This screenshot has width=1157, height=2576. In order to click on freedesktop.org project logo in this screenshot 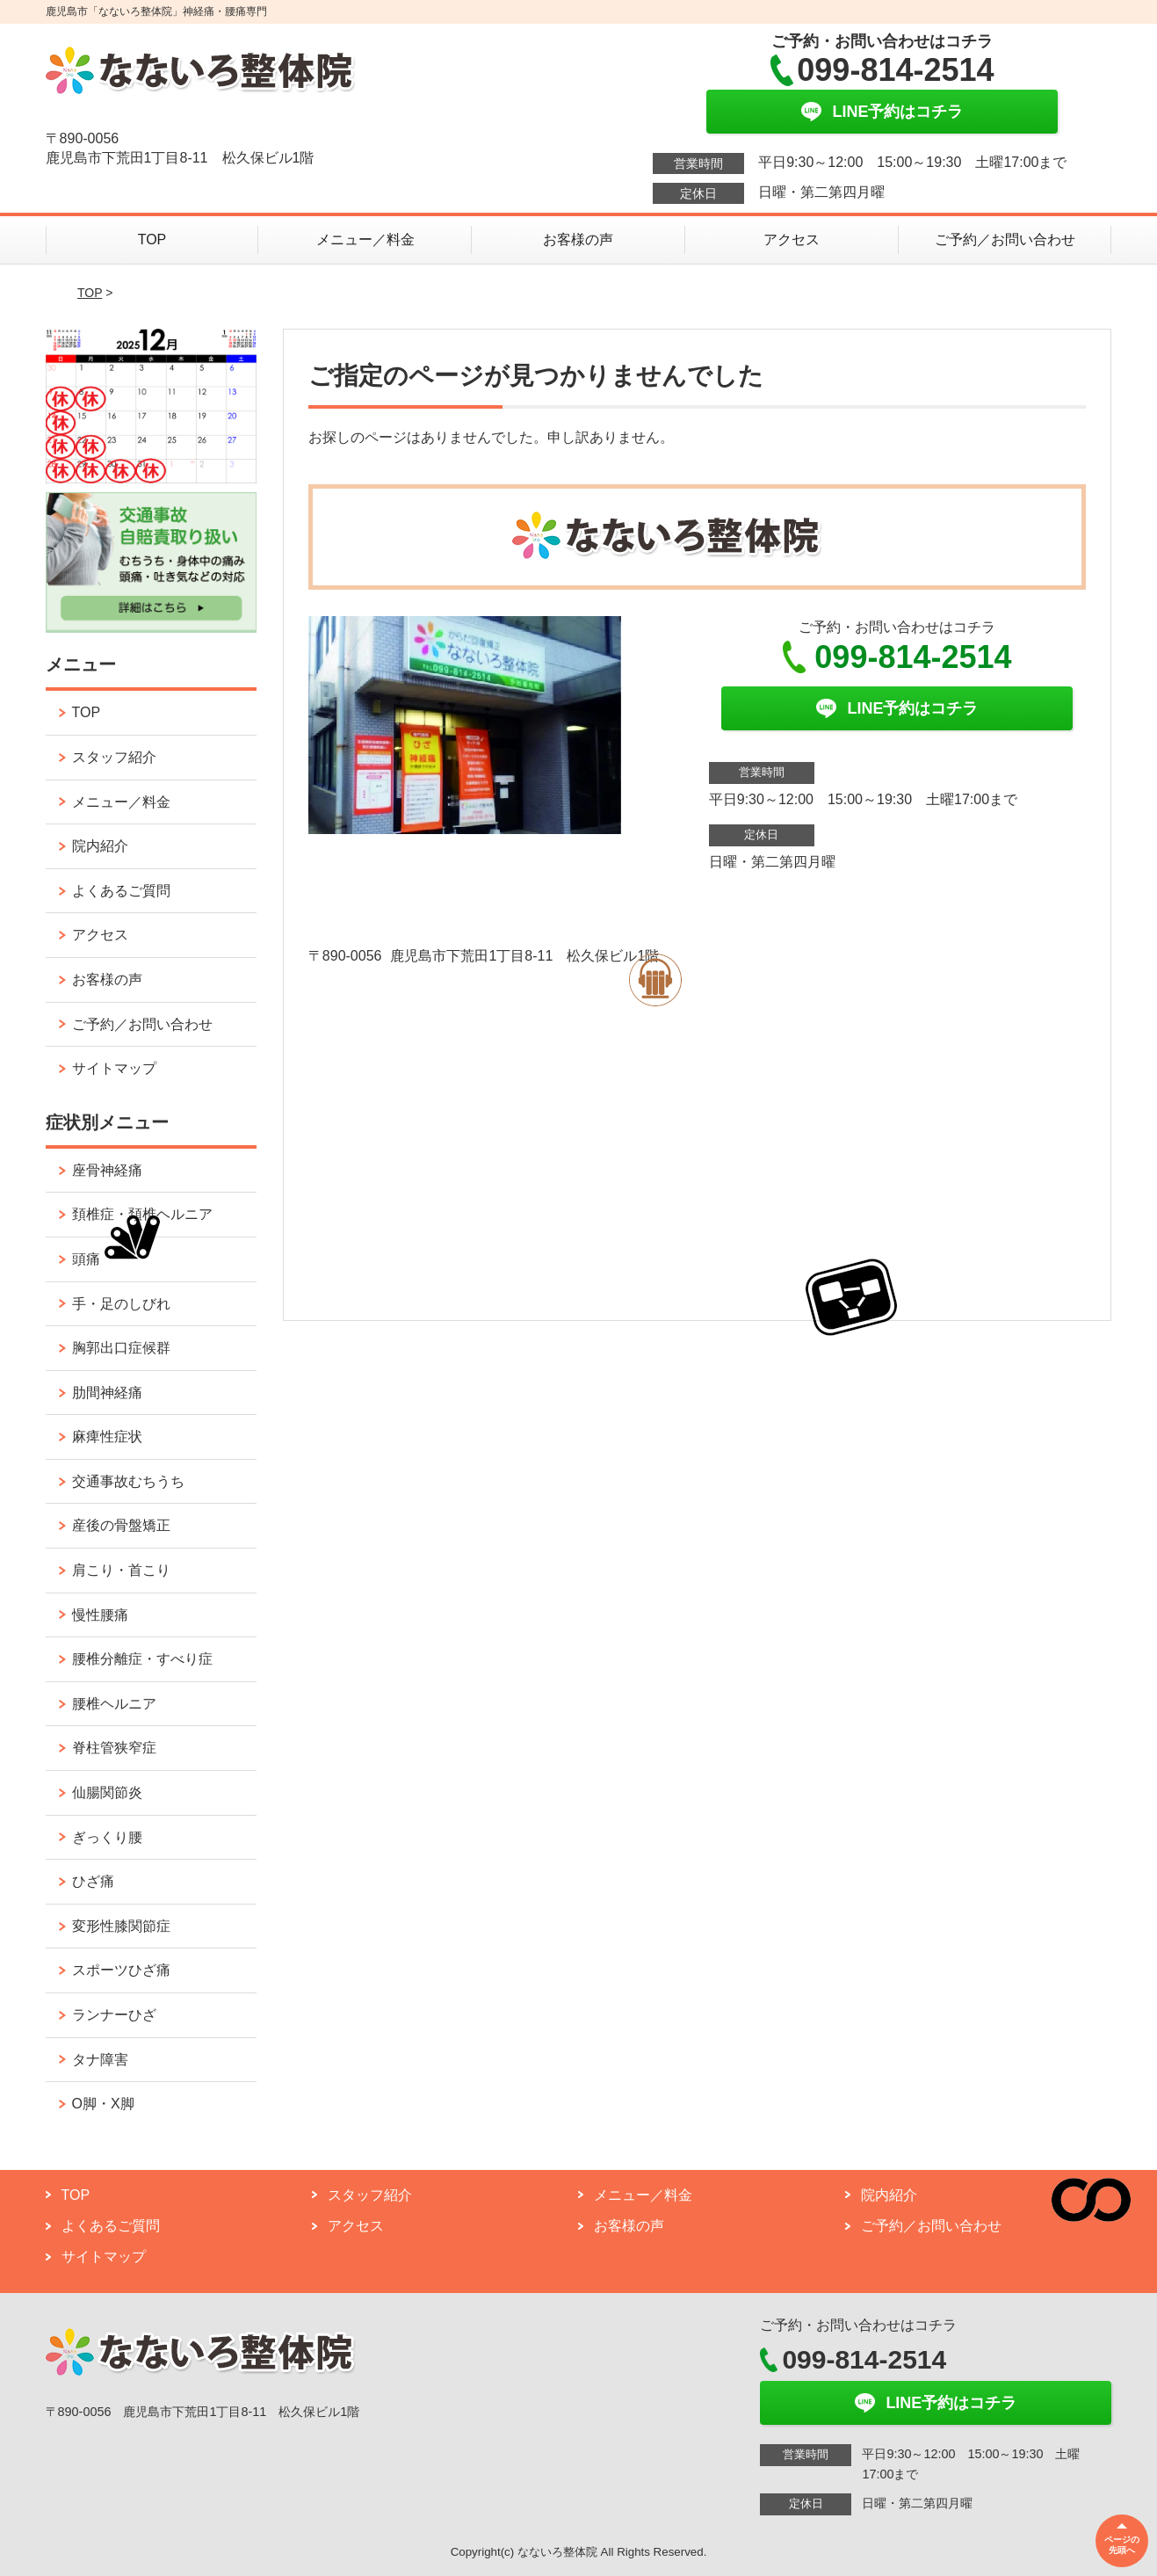, I will do `click(851, 1297)`.